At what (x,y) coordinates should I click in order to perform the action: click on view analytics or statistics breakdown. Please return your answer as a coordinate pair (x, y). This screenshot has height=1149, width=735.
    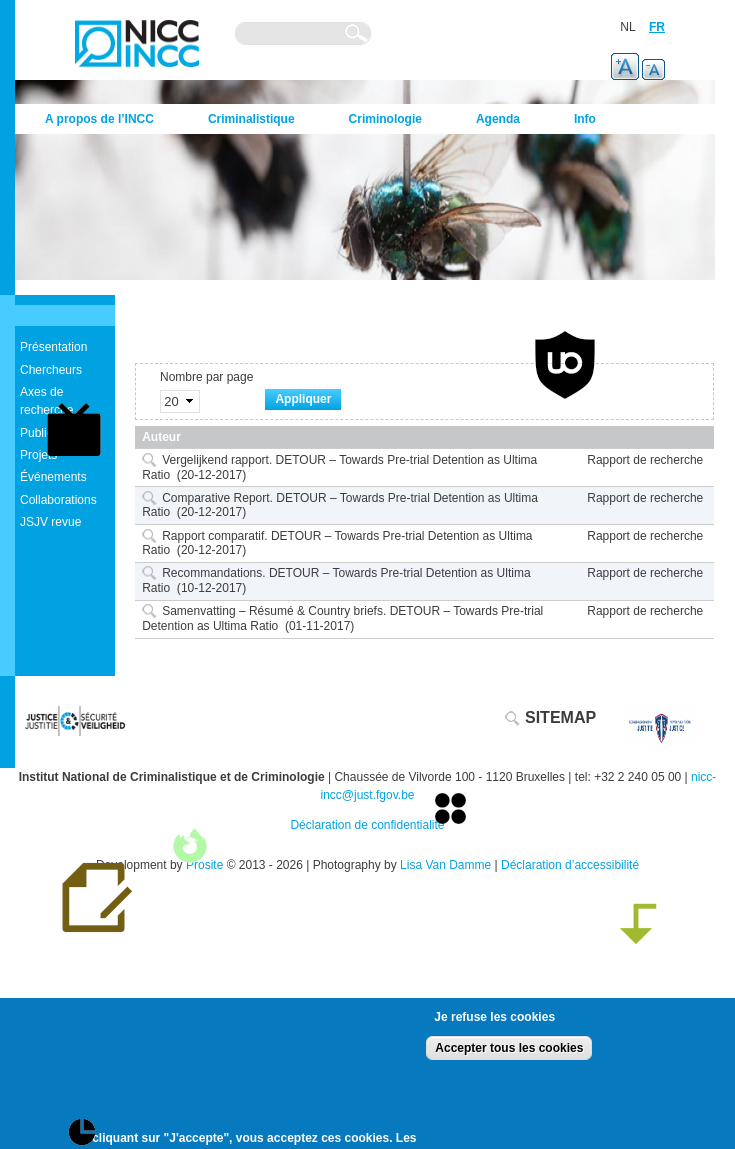
    Looking at the image, I should click on (82, 1132).